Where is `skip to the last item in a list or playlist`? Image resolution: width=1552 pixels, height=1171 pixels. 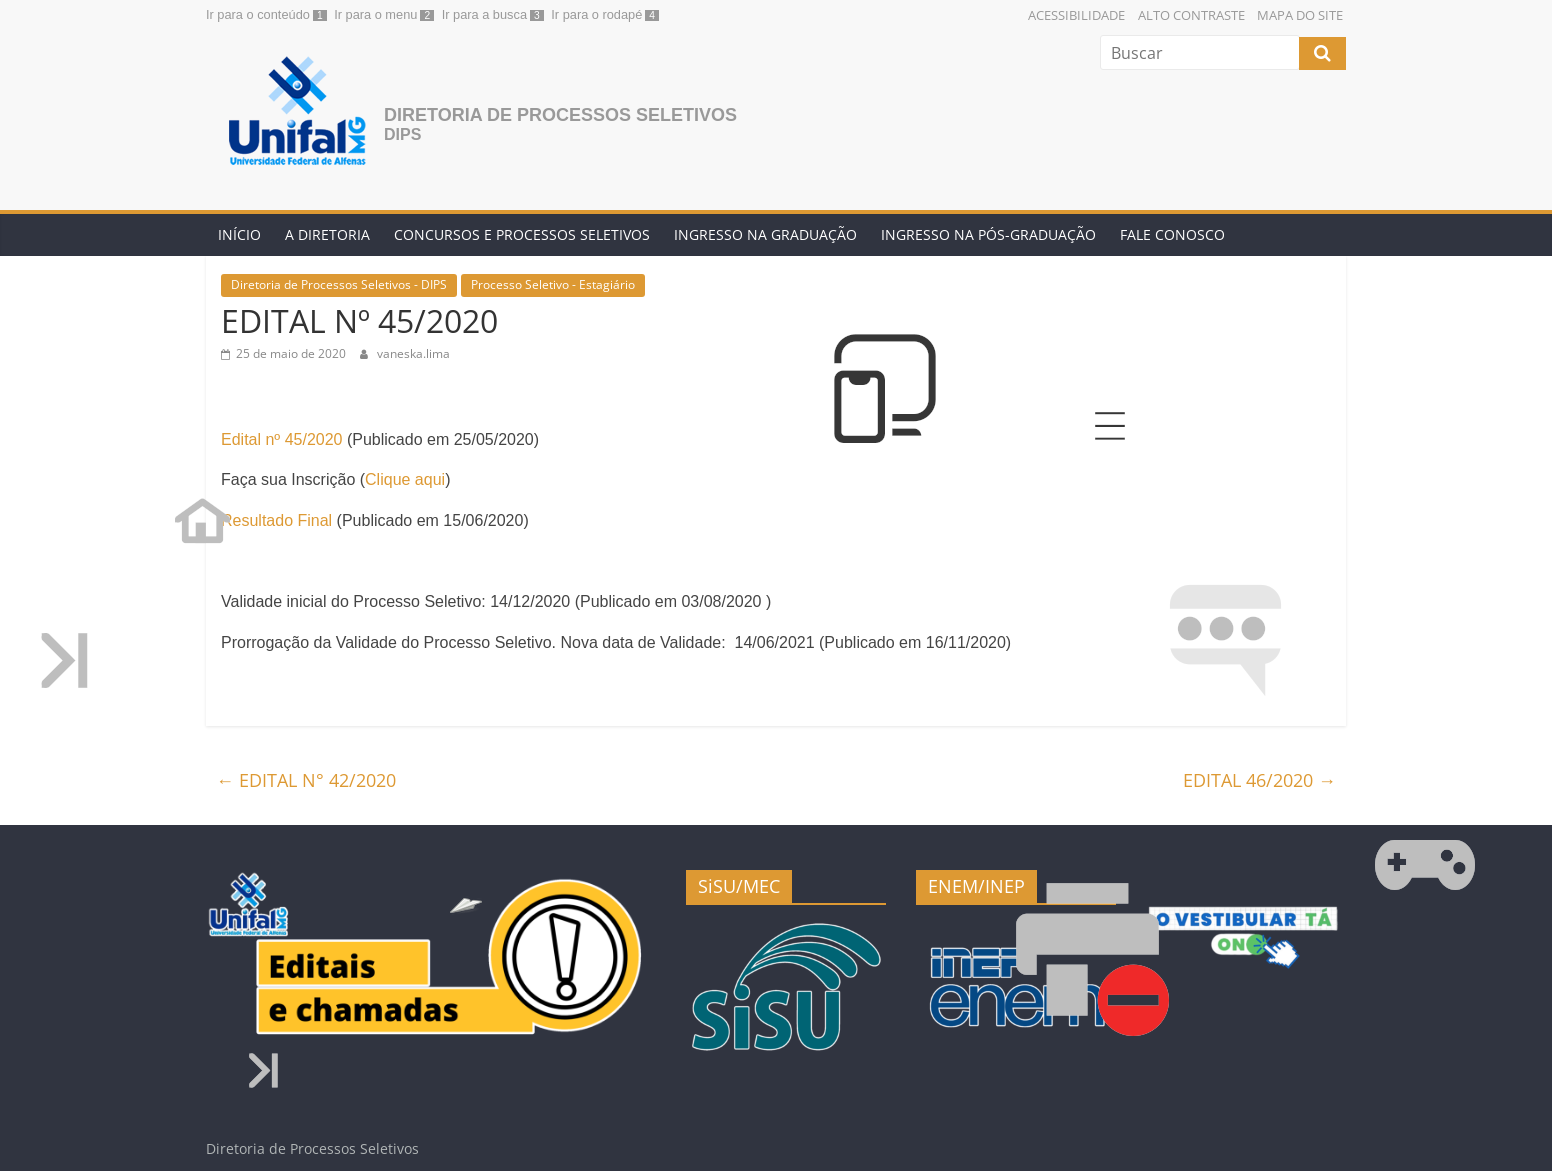
skip to the last item in a list or playlist is located at coordinates (64, 660).